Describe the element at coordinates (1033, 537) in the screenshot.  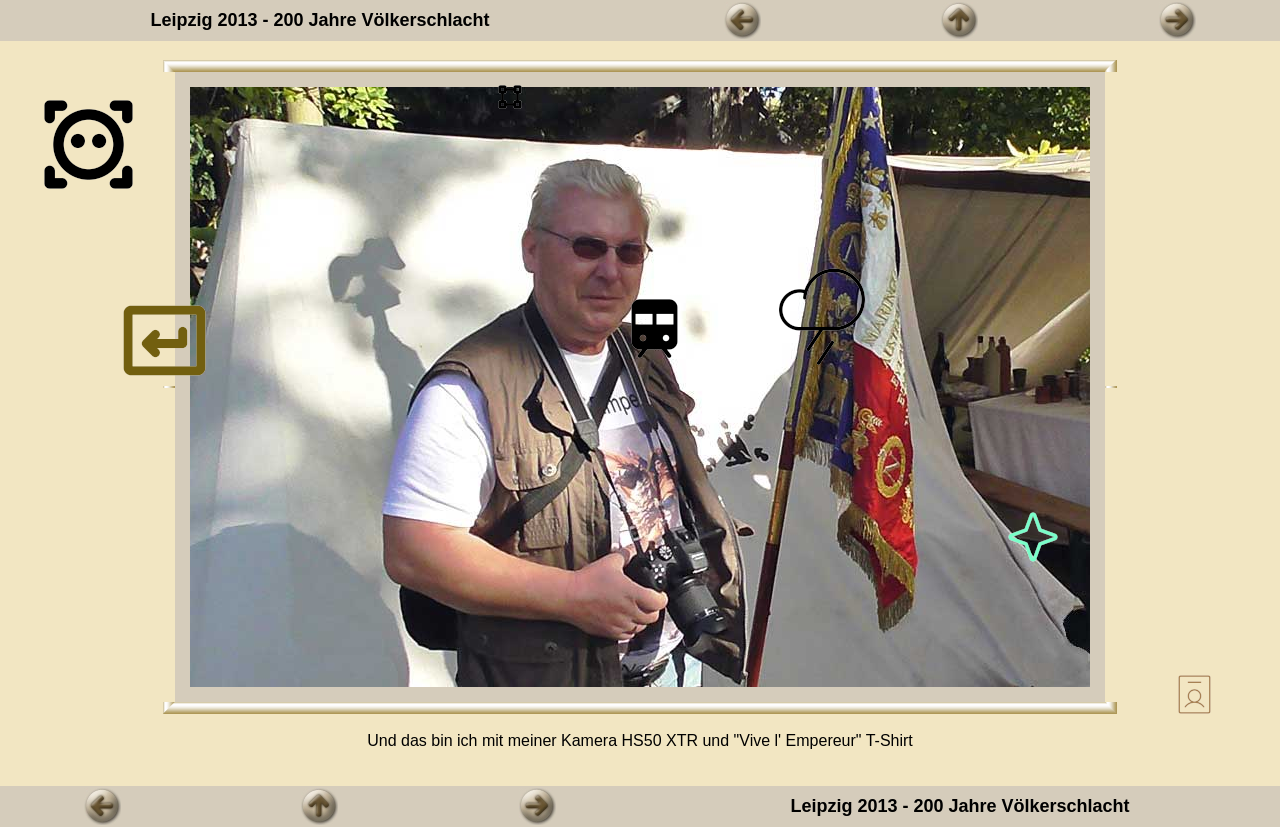
I see `indicates a sparkle or highlight effect` at that location.